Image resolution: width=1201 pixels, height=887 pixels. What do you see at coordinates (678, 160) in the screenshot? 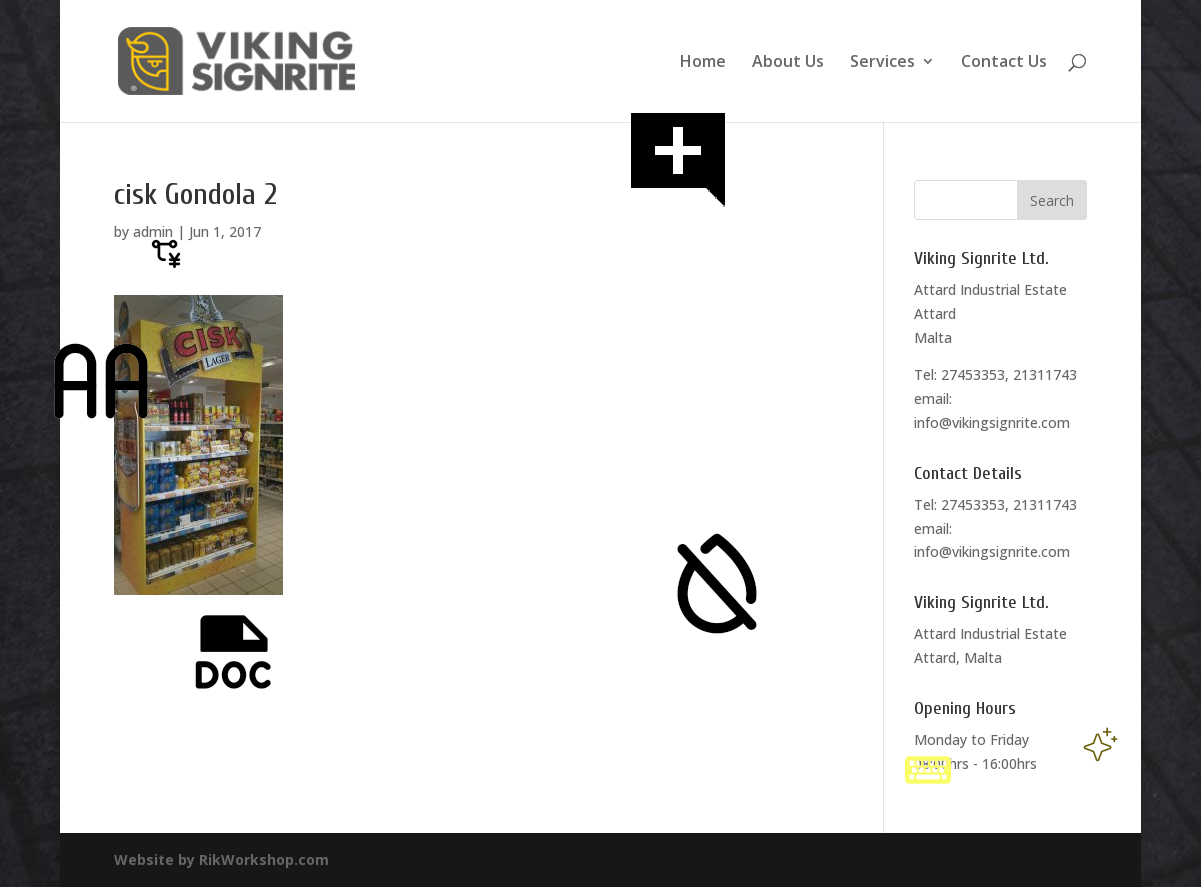
I see `add a new comment` at bounding box center [678, 160].